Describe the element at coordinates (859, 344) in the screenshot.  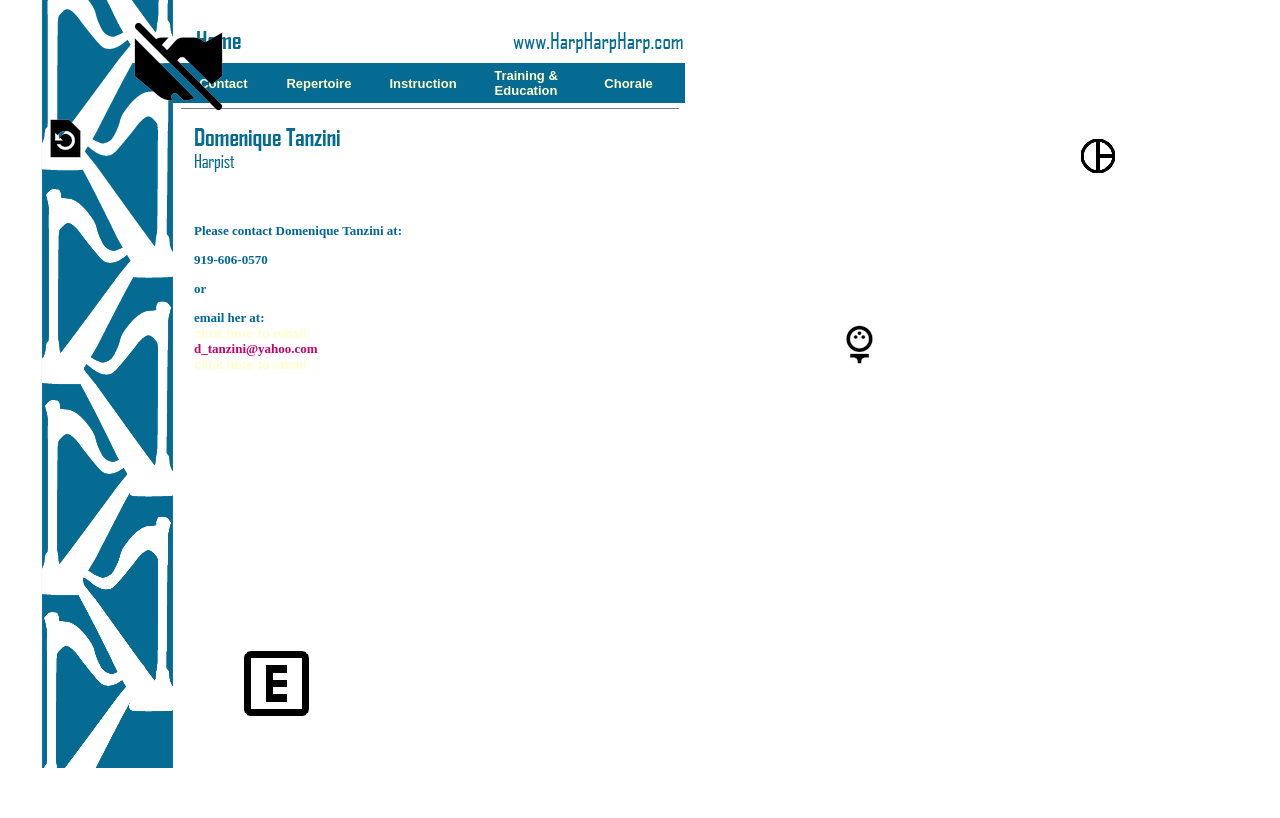
I see `access golf-related features or scores` at that location.